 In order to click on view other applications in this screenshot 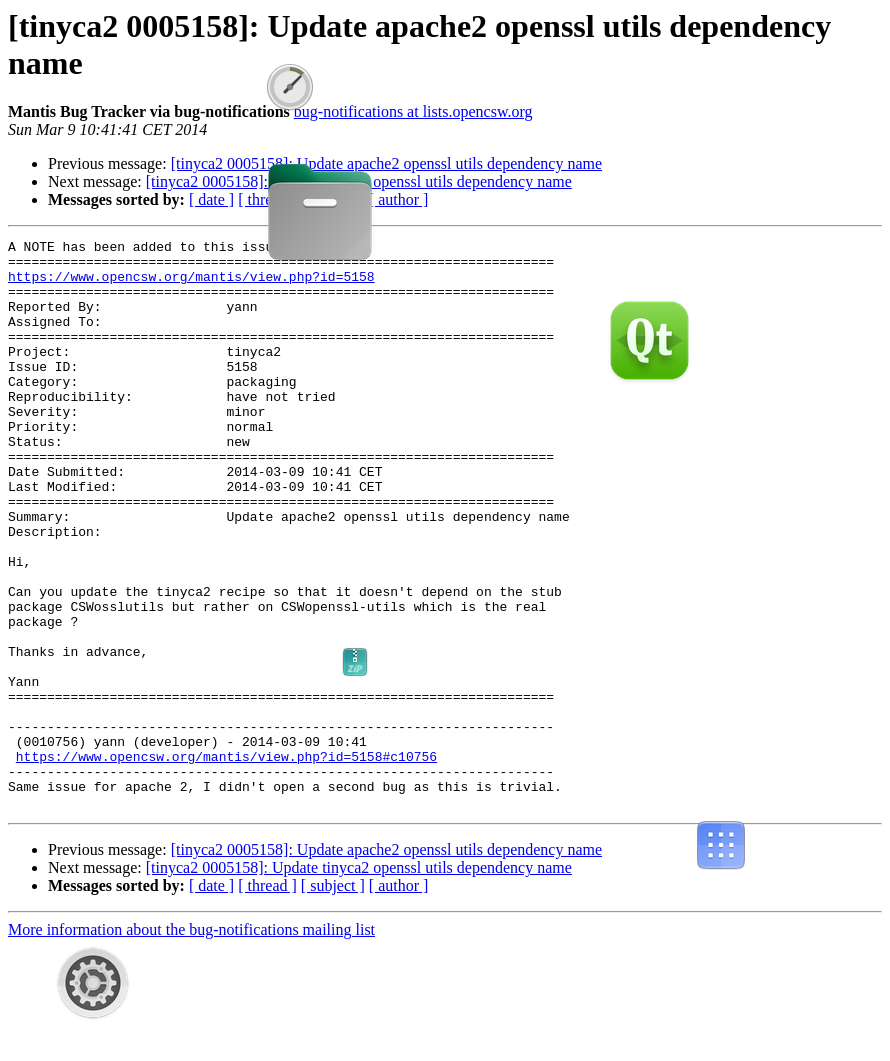, I will do `click(721, 845)`.